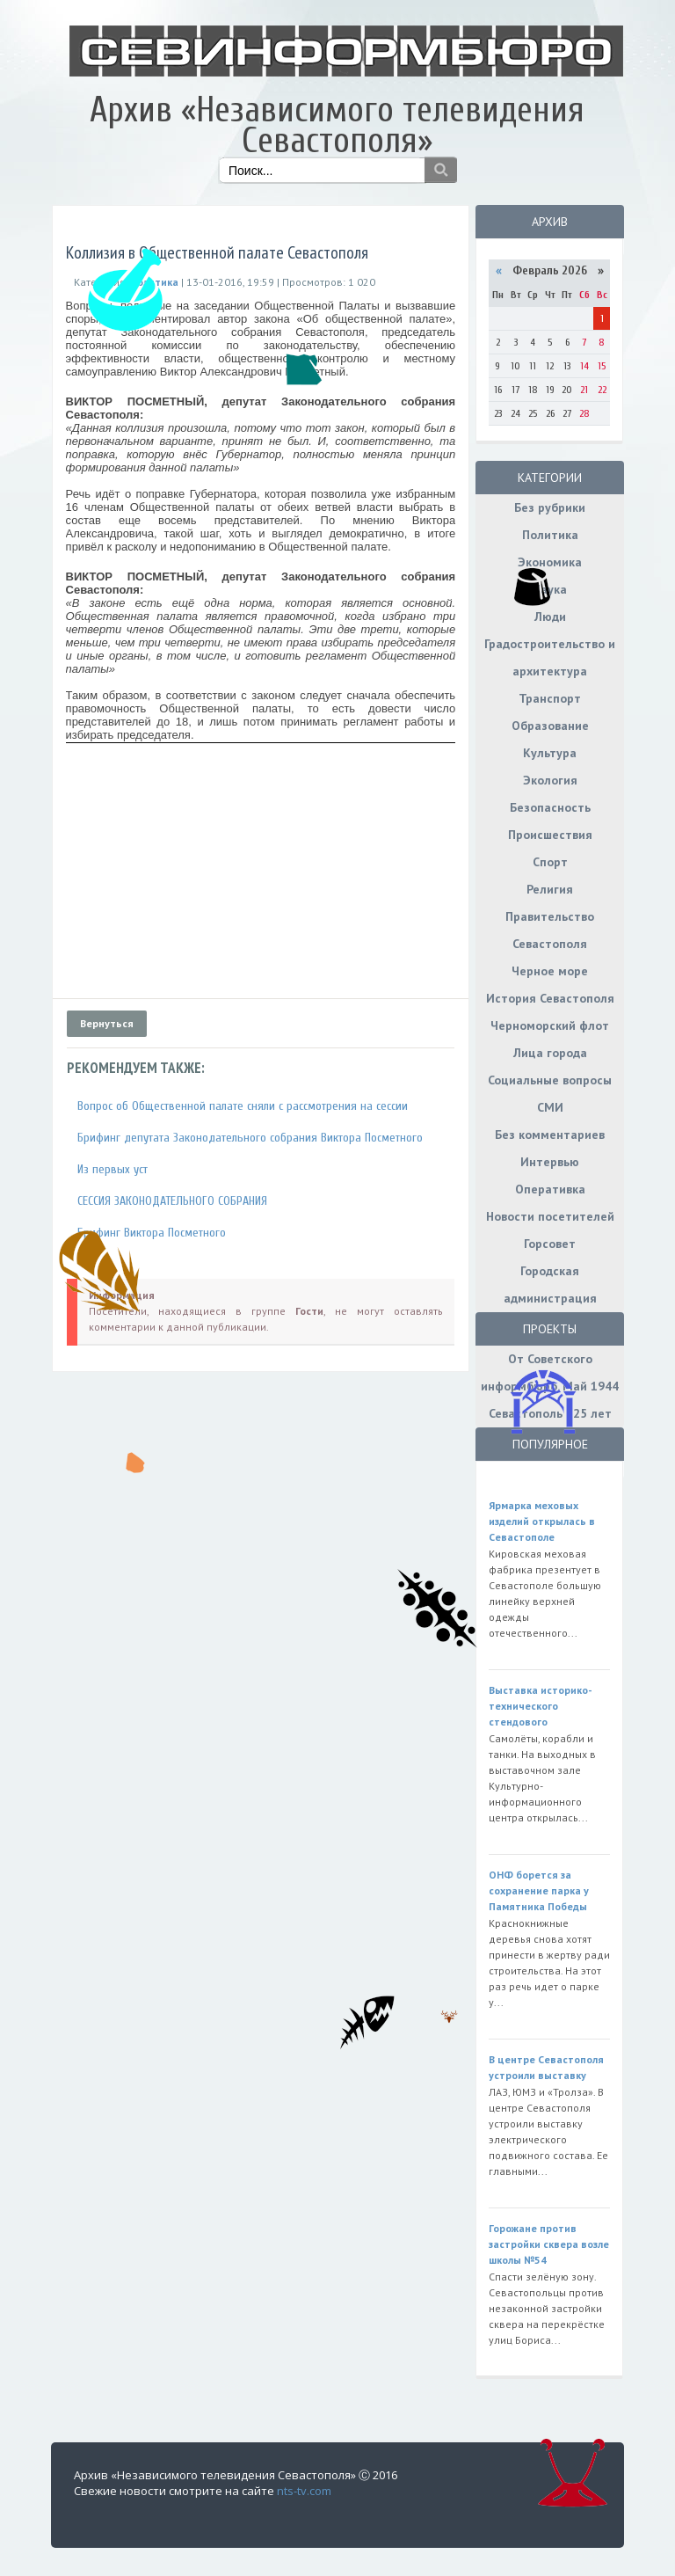 The image size is (675, 2576). I want to click on select fez hat accessory for avatar, so click(532, 587).